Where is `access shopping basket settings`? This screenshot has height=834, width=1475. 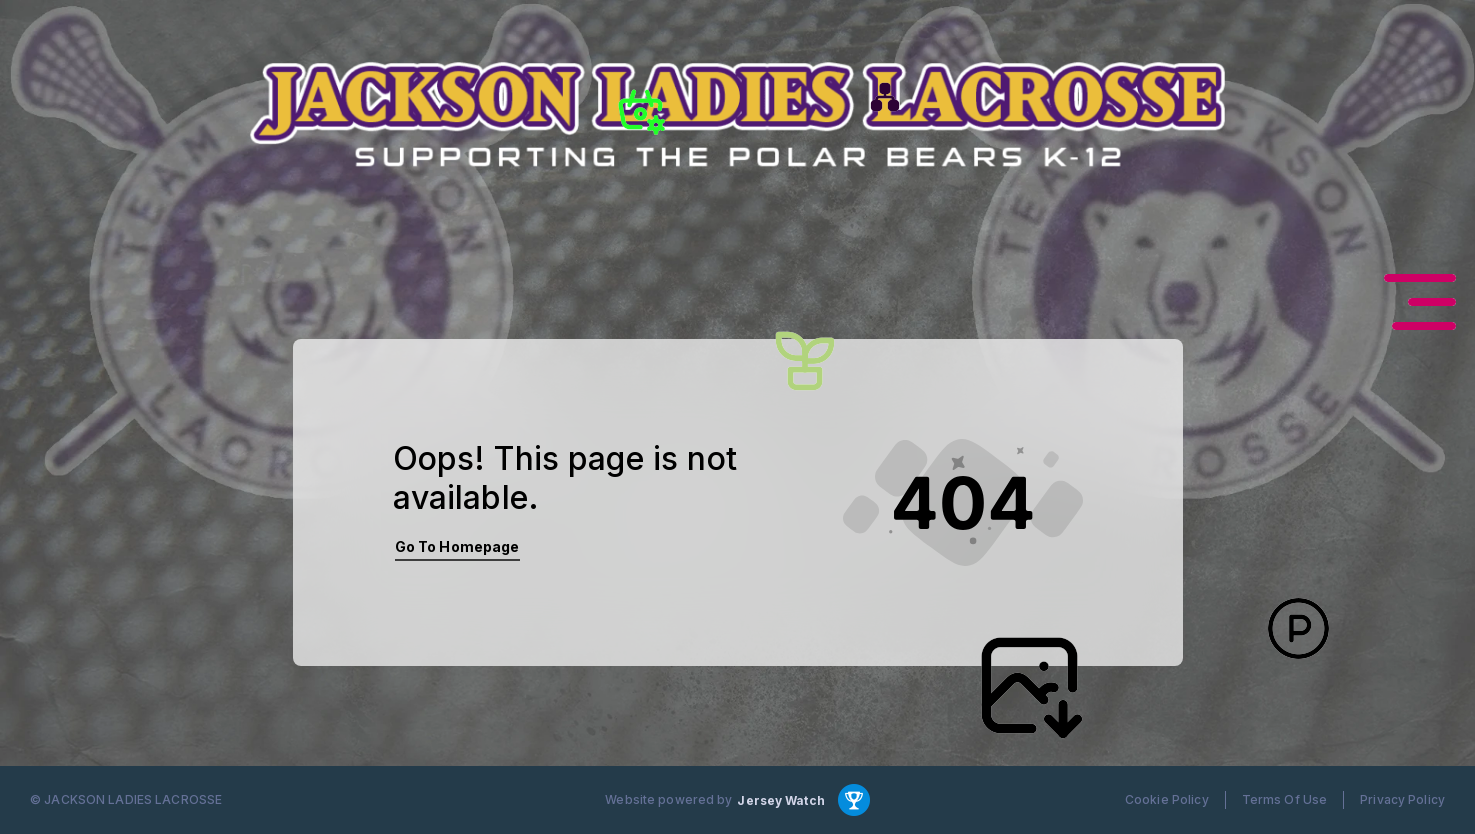 access shopping basket settings is located at coordinates (640, 109).